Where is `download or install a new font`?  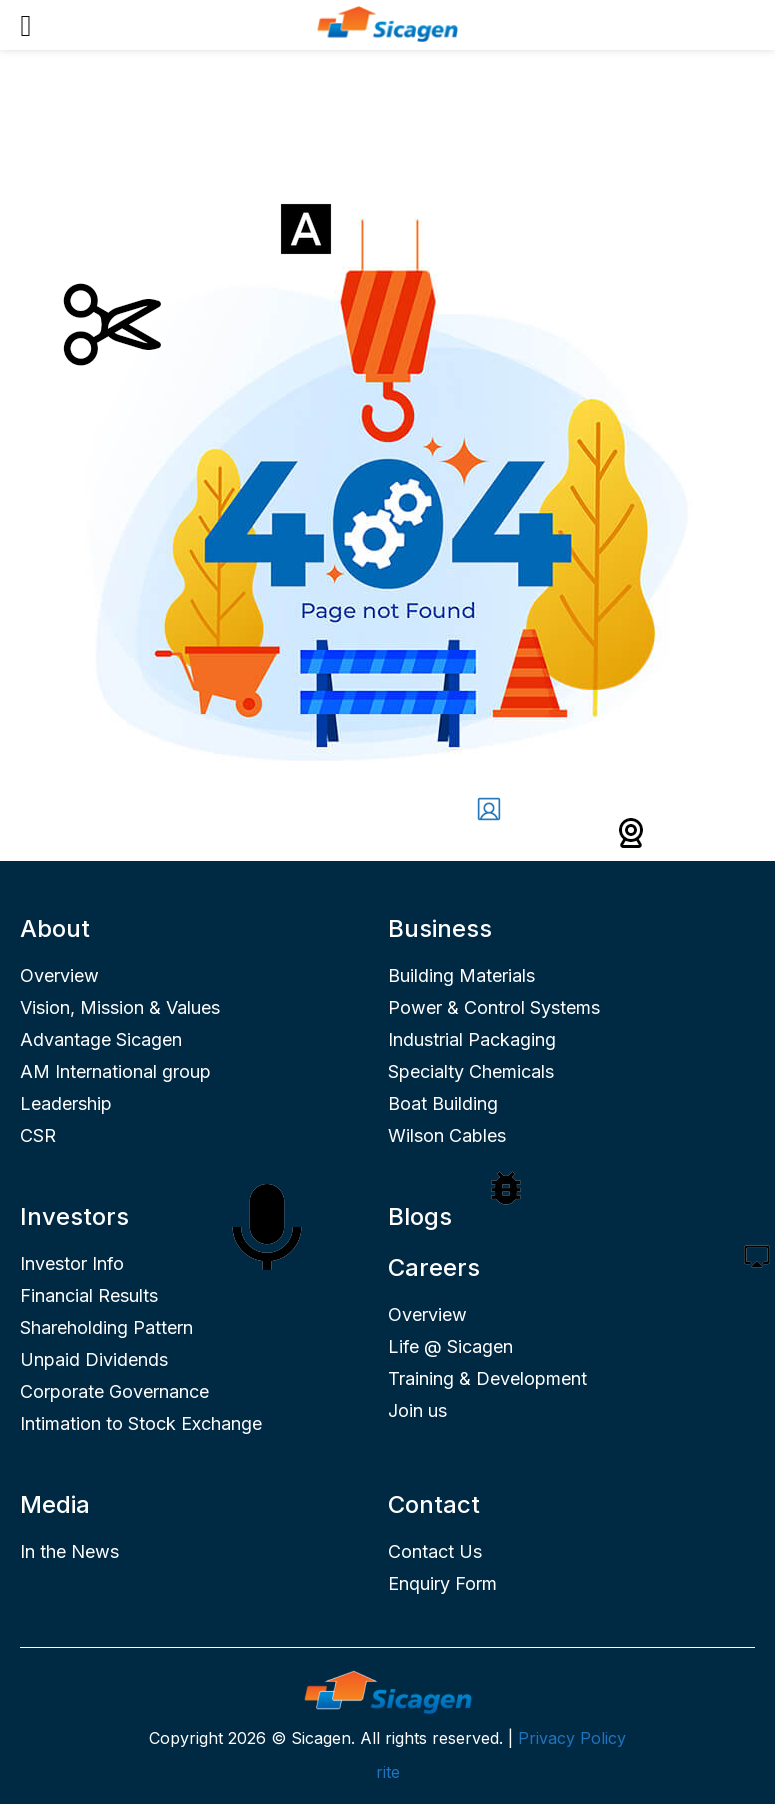 download or install a new font is located at coordinates (306, 229).